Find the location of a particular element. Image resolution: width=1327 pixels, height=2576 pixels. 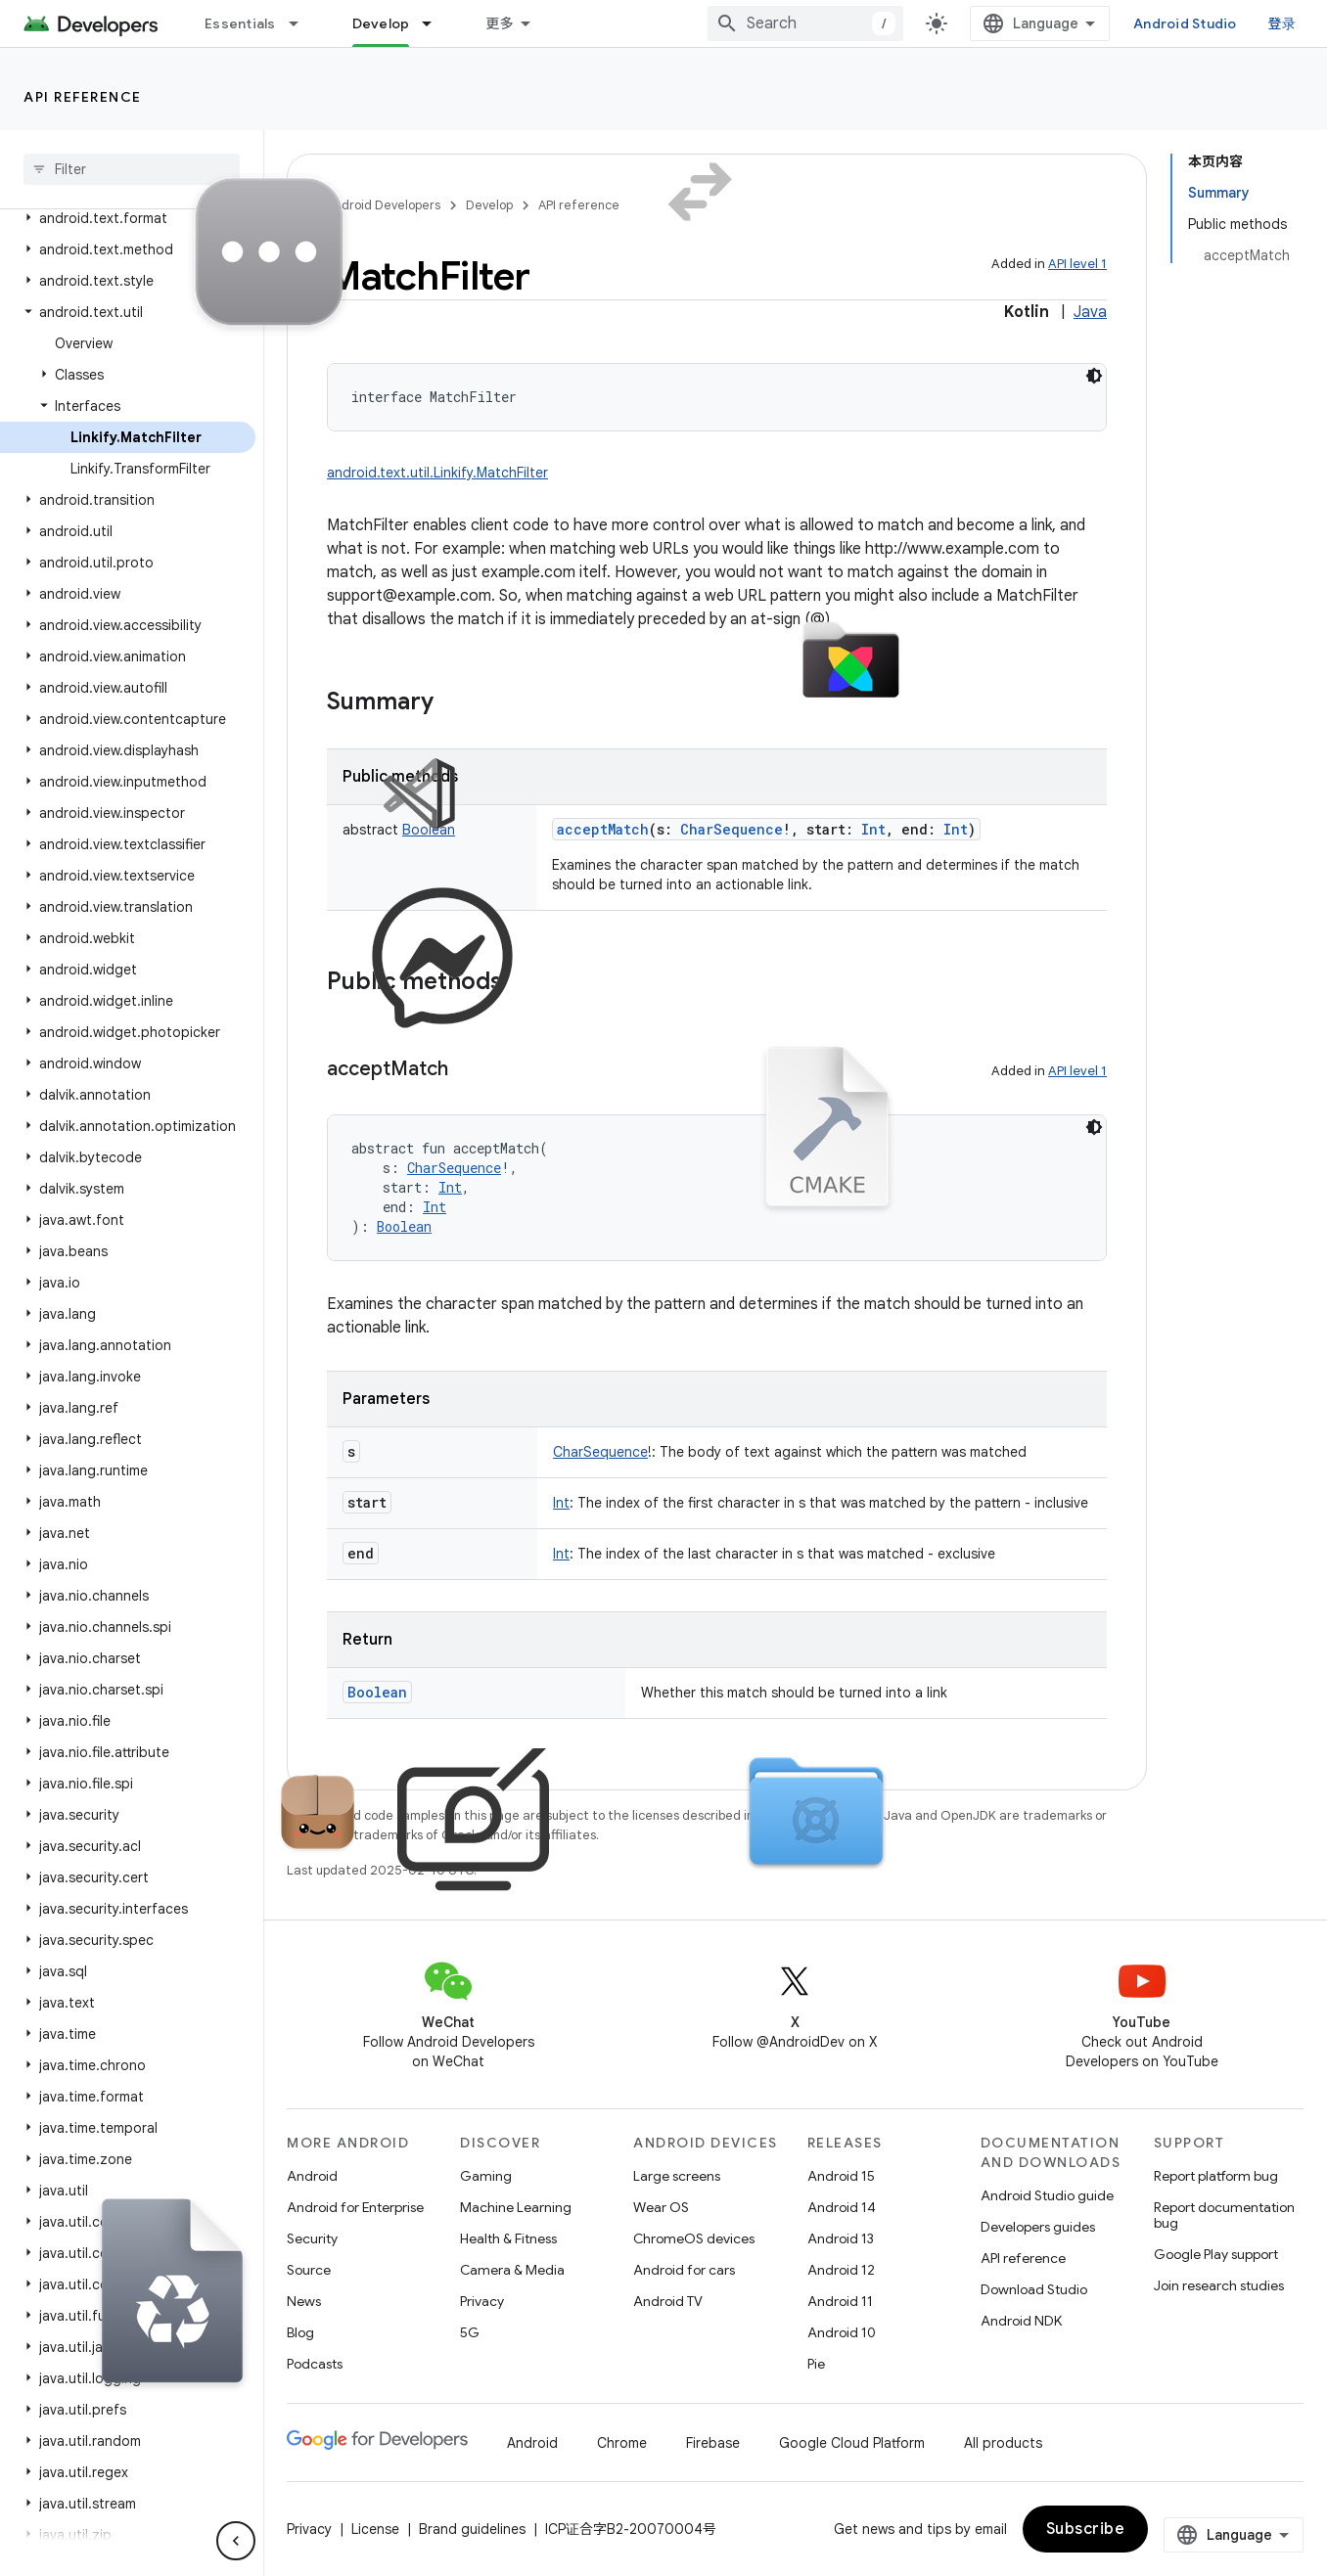

indicates active network data transfer is located at coordinates (699, 192).